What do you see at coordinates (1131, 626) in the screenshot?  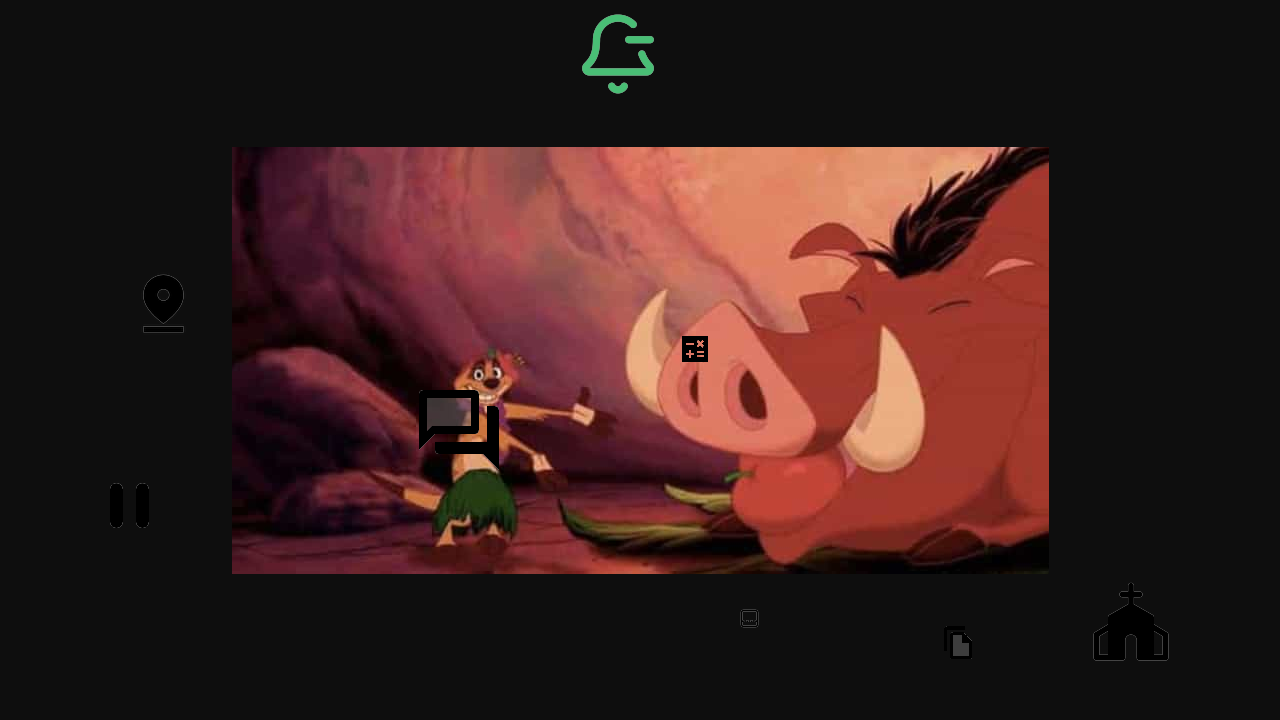 I see `view nearby churches or places of worship` at bounding box center [1131, 626].